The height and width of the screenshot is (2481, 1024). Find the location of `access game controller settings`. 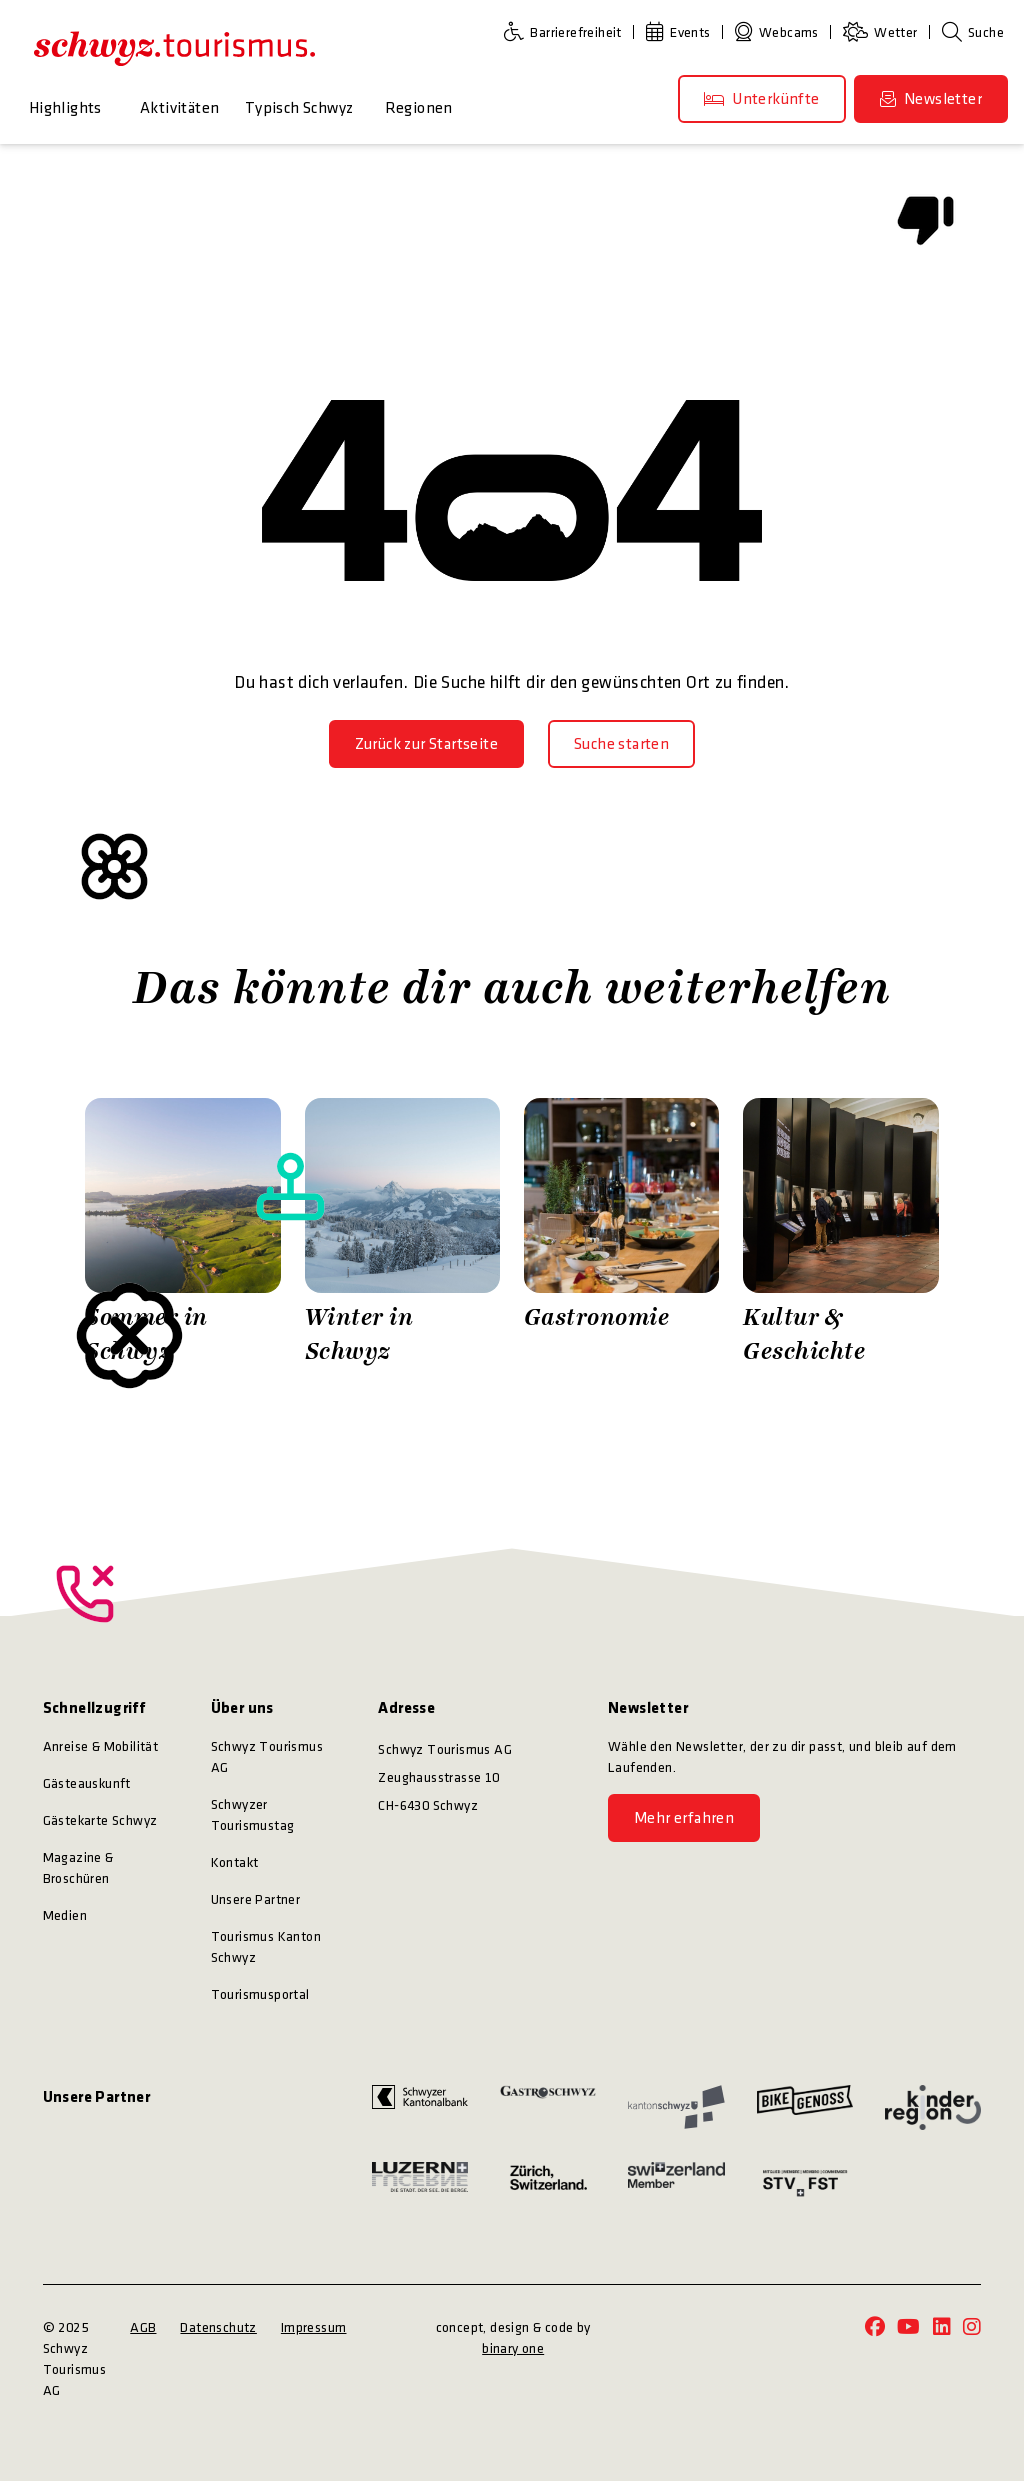

access game controller settings is located at coordinates (290, 1186).